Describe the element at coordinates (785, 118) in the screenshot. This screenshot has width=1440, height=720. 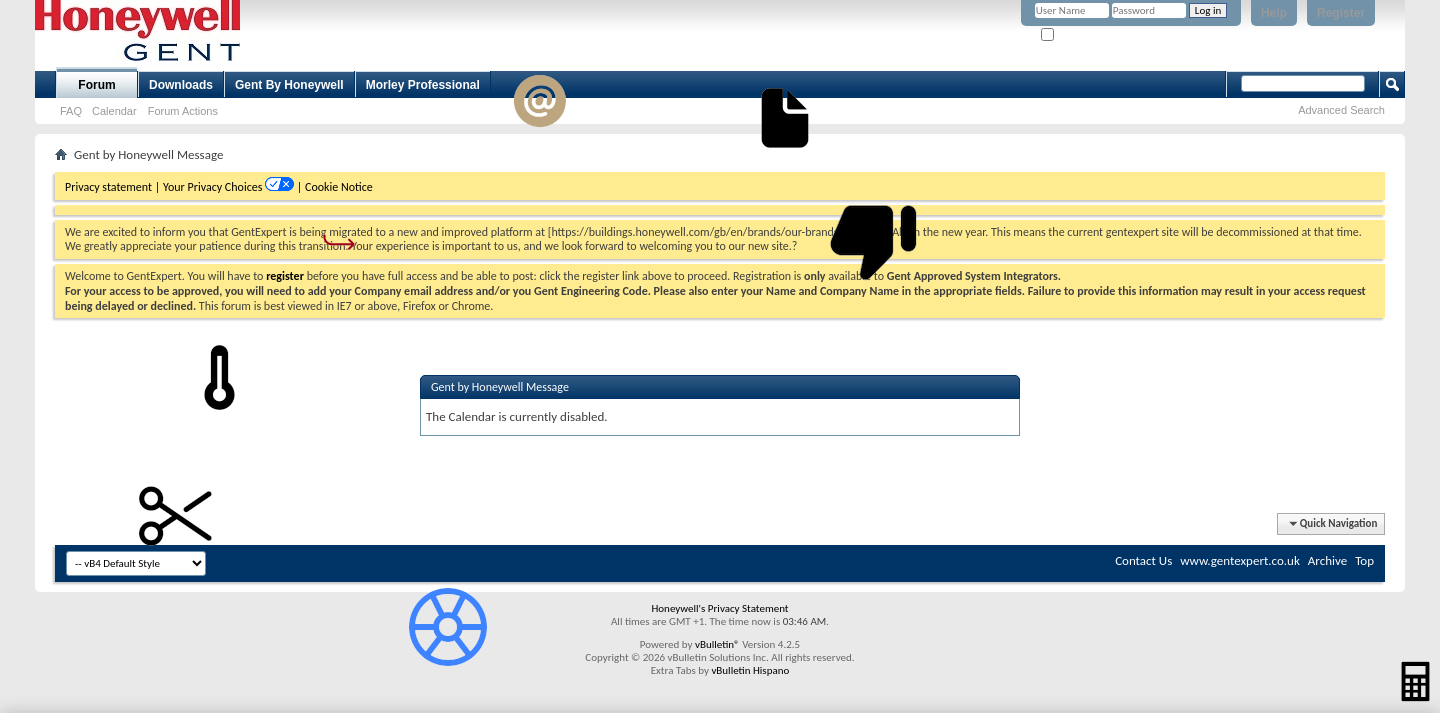
I see `view document or file` at that location.